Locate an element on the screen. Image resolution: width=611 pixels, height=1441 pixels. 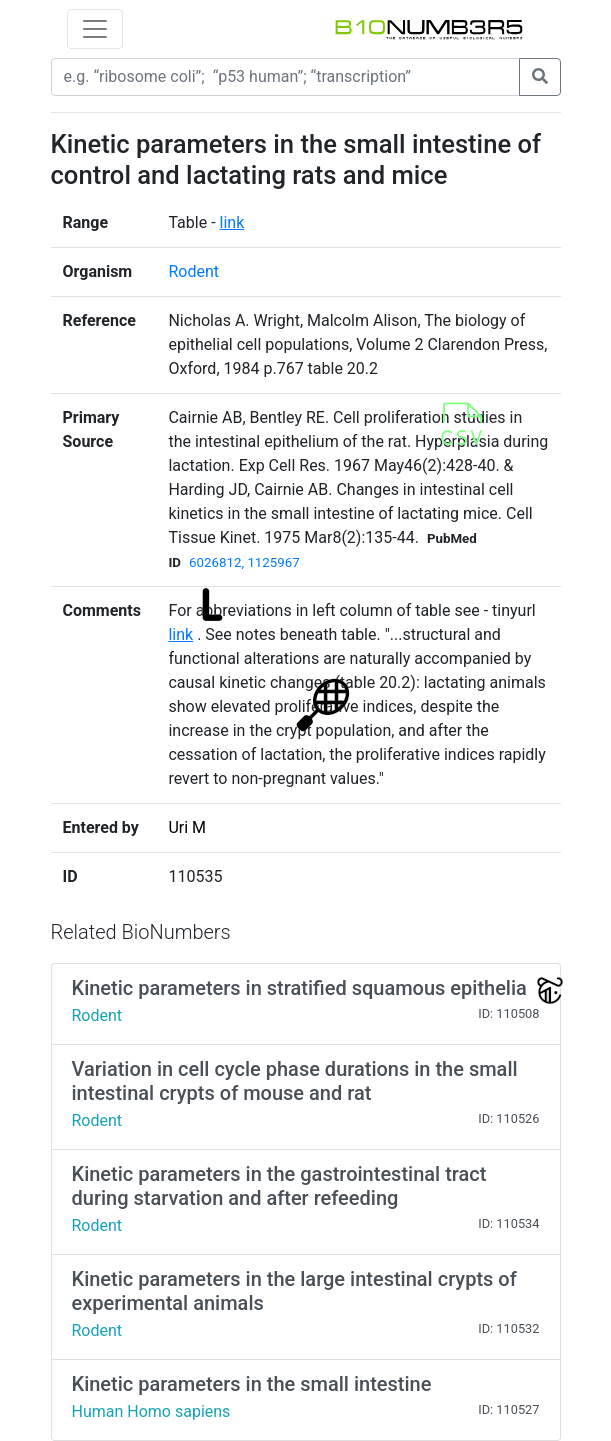
indicates a lowercase "L" character or letter identifier is located at coordinates (212, 604).